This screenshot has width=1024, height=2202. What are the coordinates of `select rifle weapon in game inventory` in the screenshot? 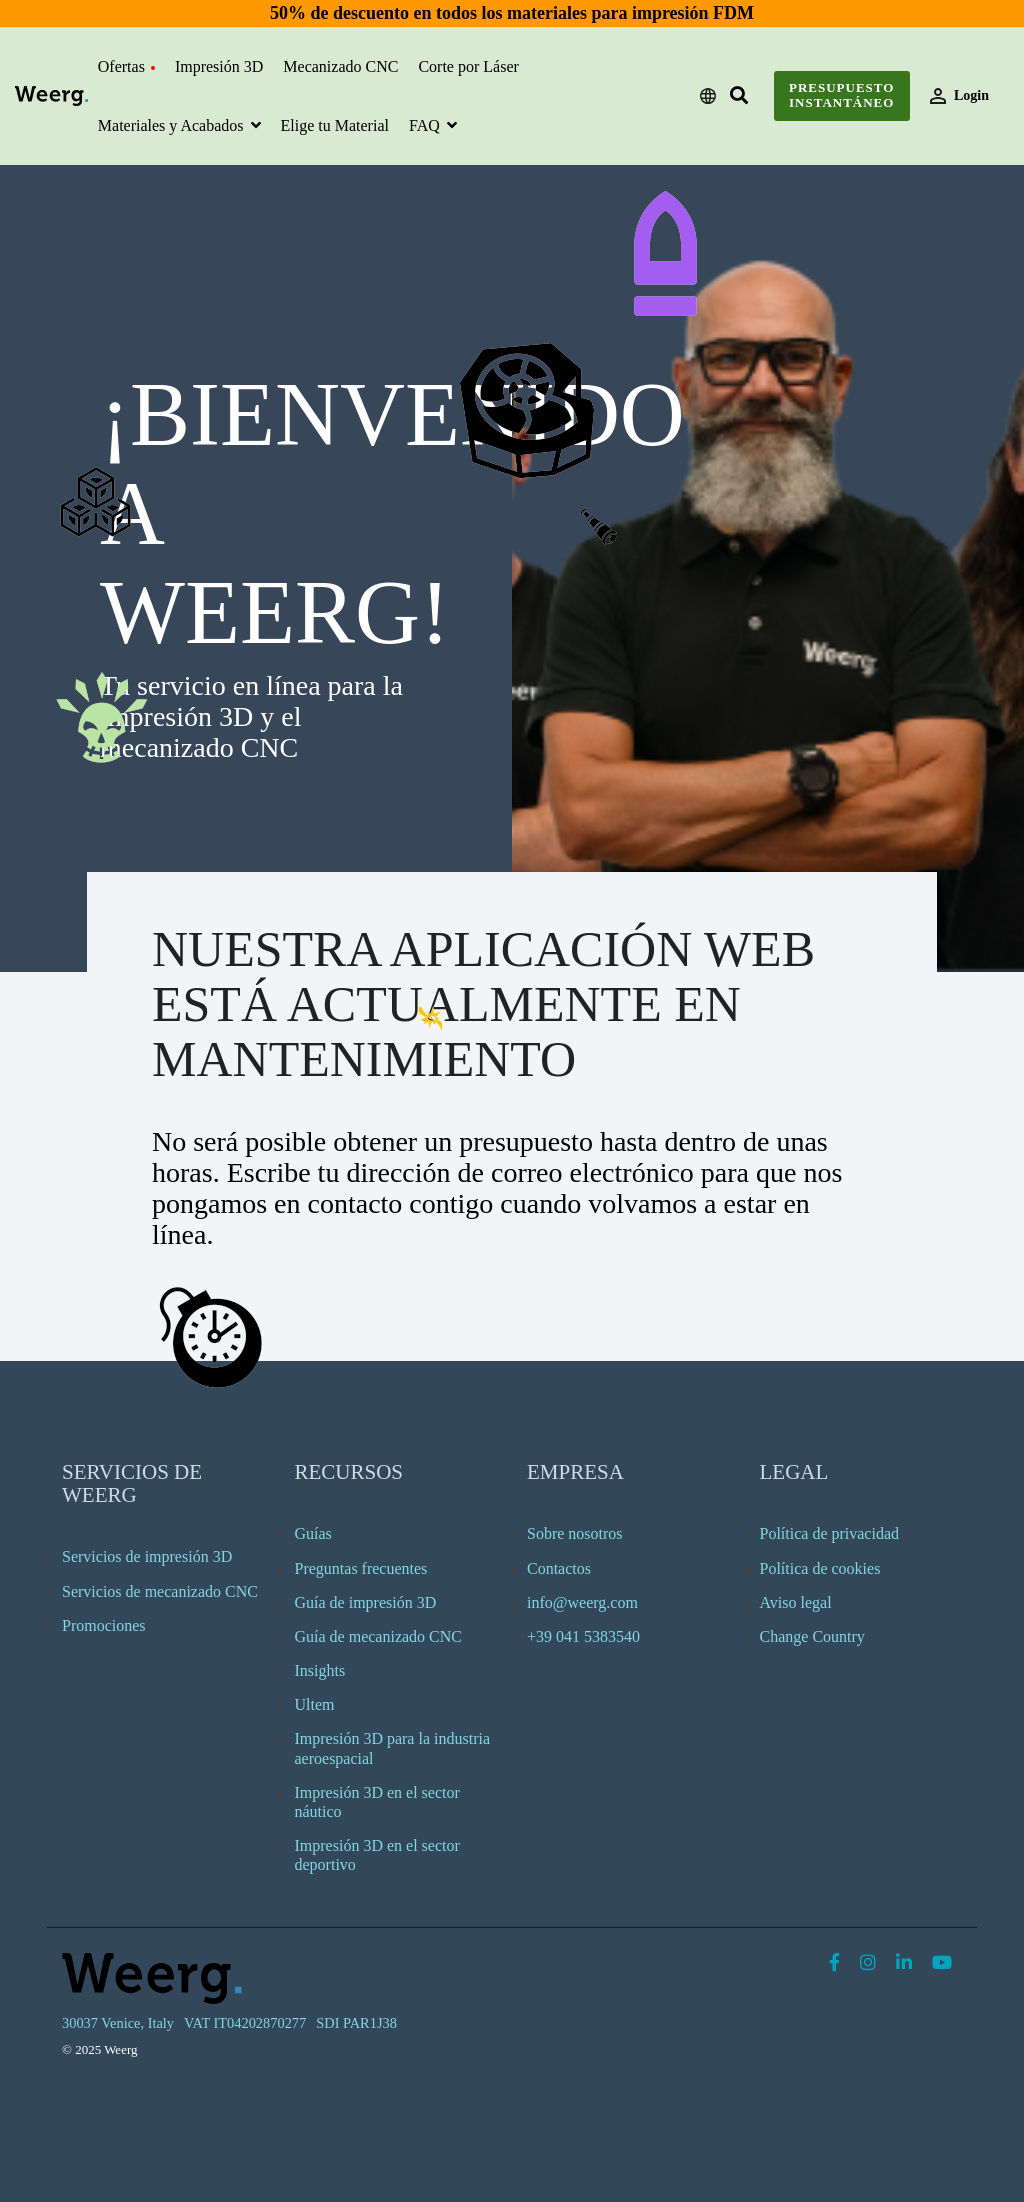 It's located at (665, 253).